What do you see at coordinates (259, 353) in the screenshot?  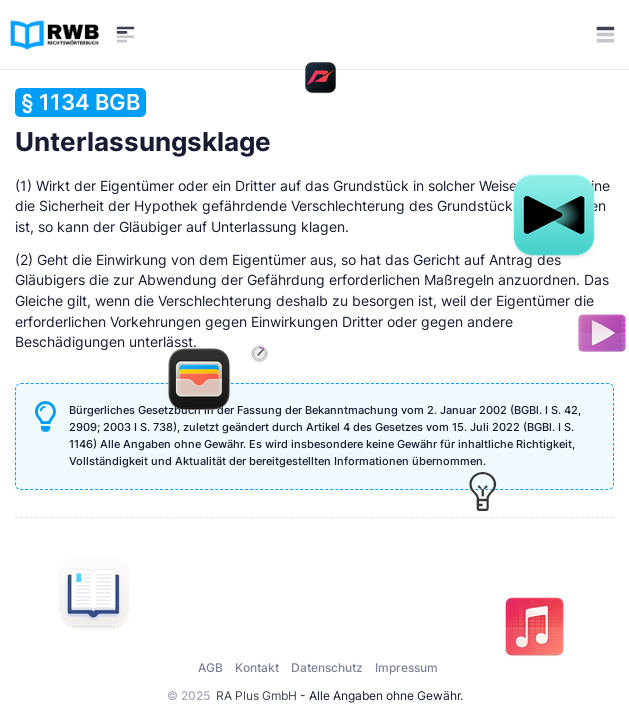 I see `launch sysprof system profiler` at bounding box center [259, 353].